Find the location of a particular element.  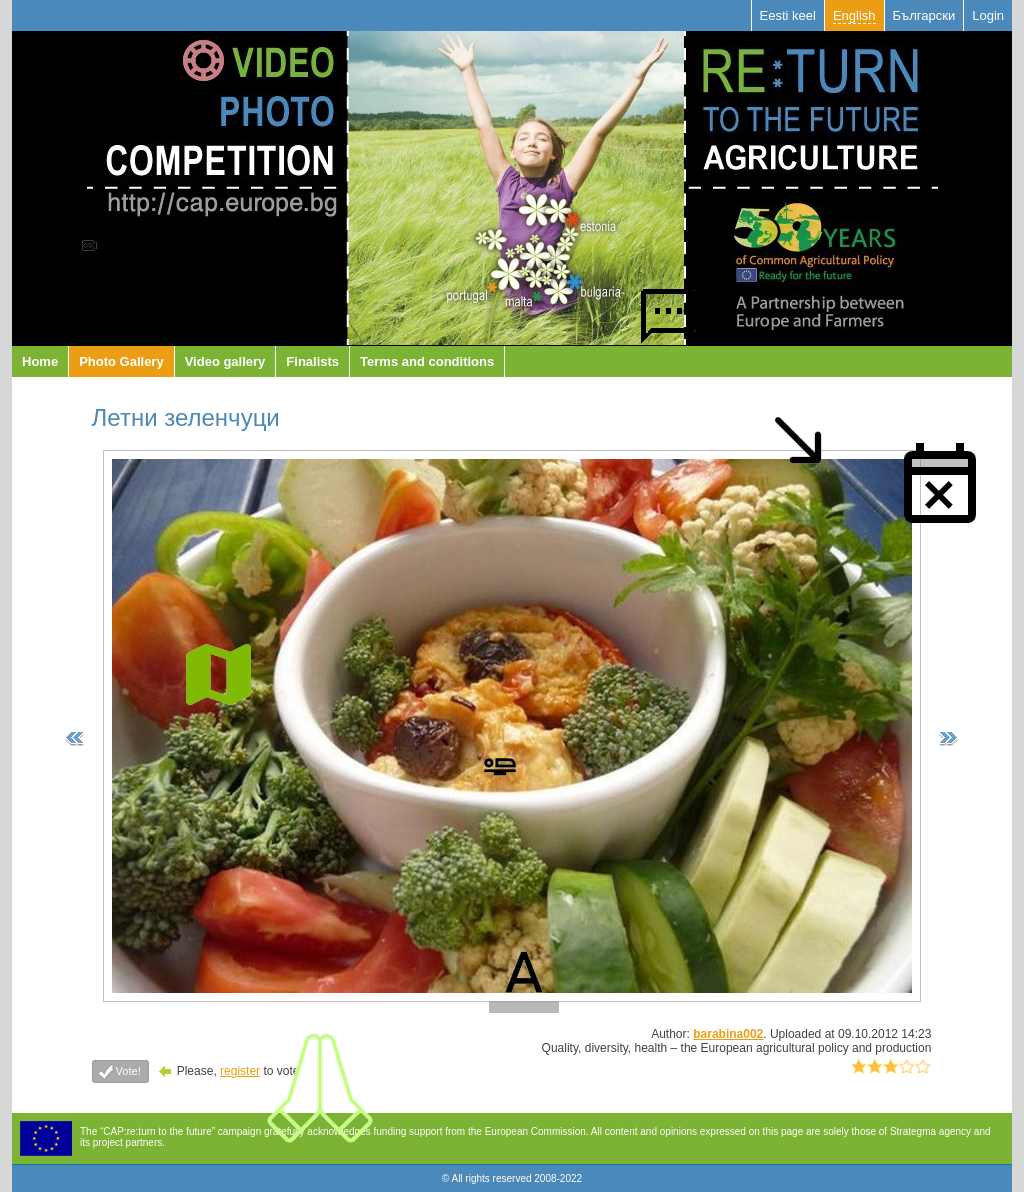

open VSCO photo editing app is located at coordinates (203, 60).